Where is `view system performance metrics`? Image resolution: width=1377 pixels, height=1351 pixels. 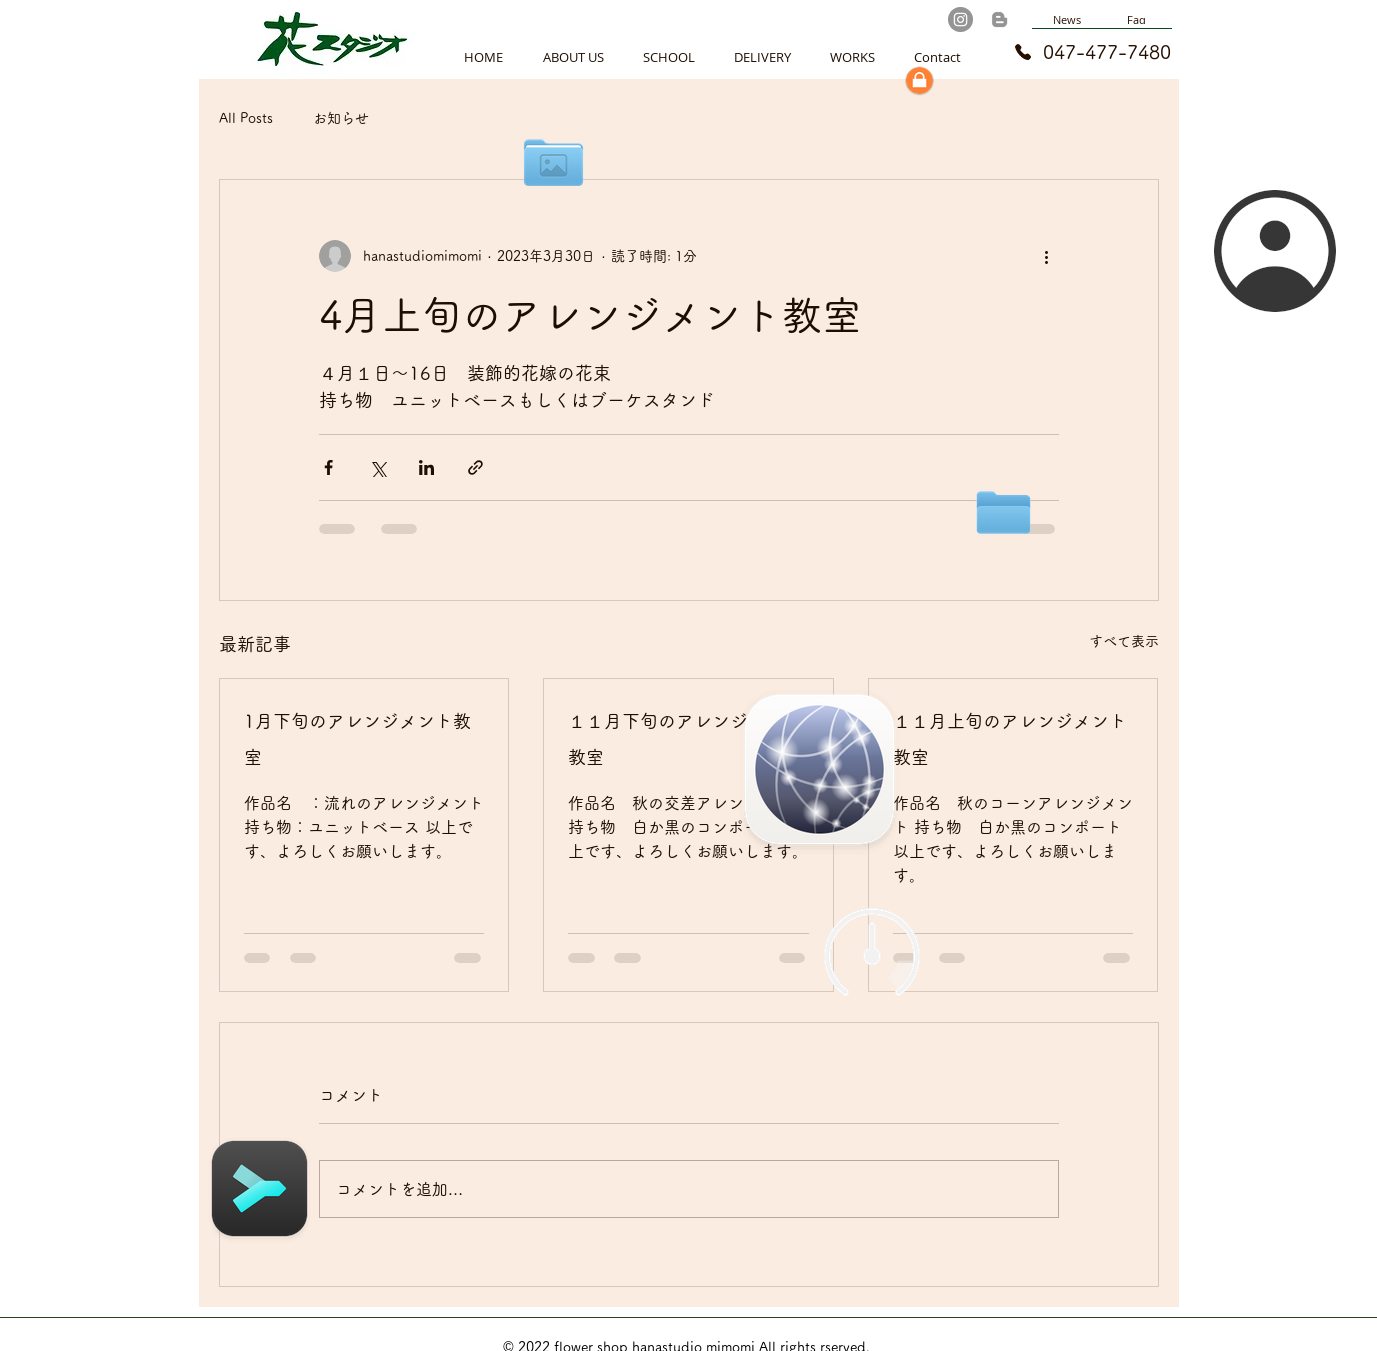 view system performance metrics is located at coordinates (872, 952).